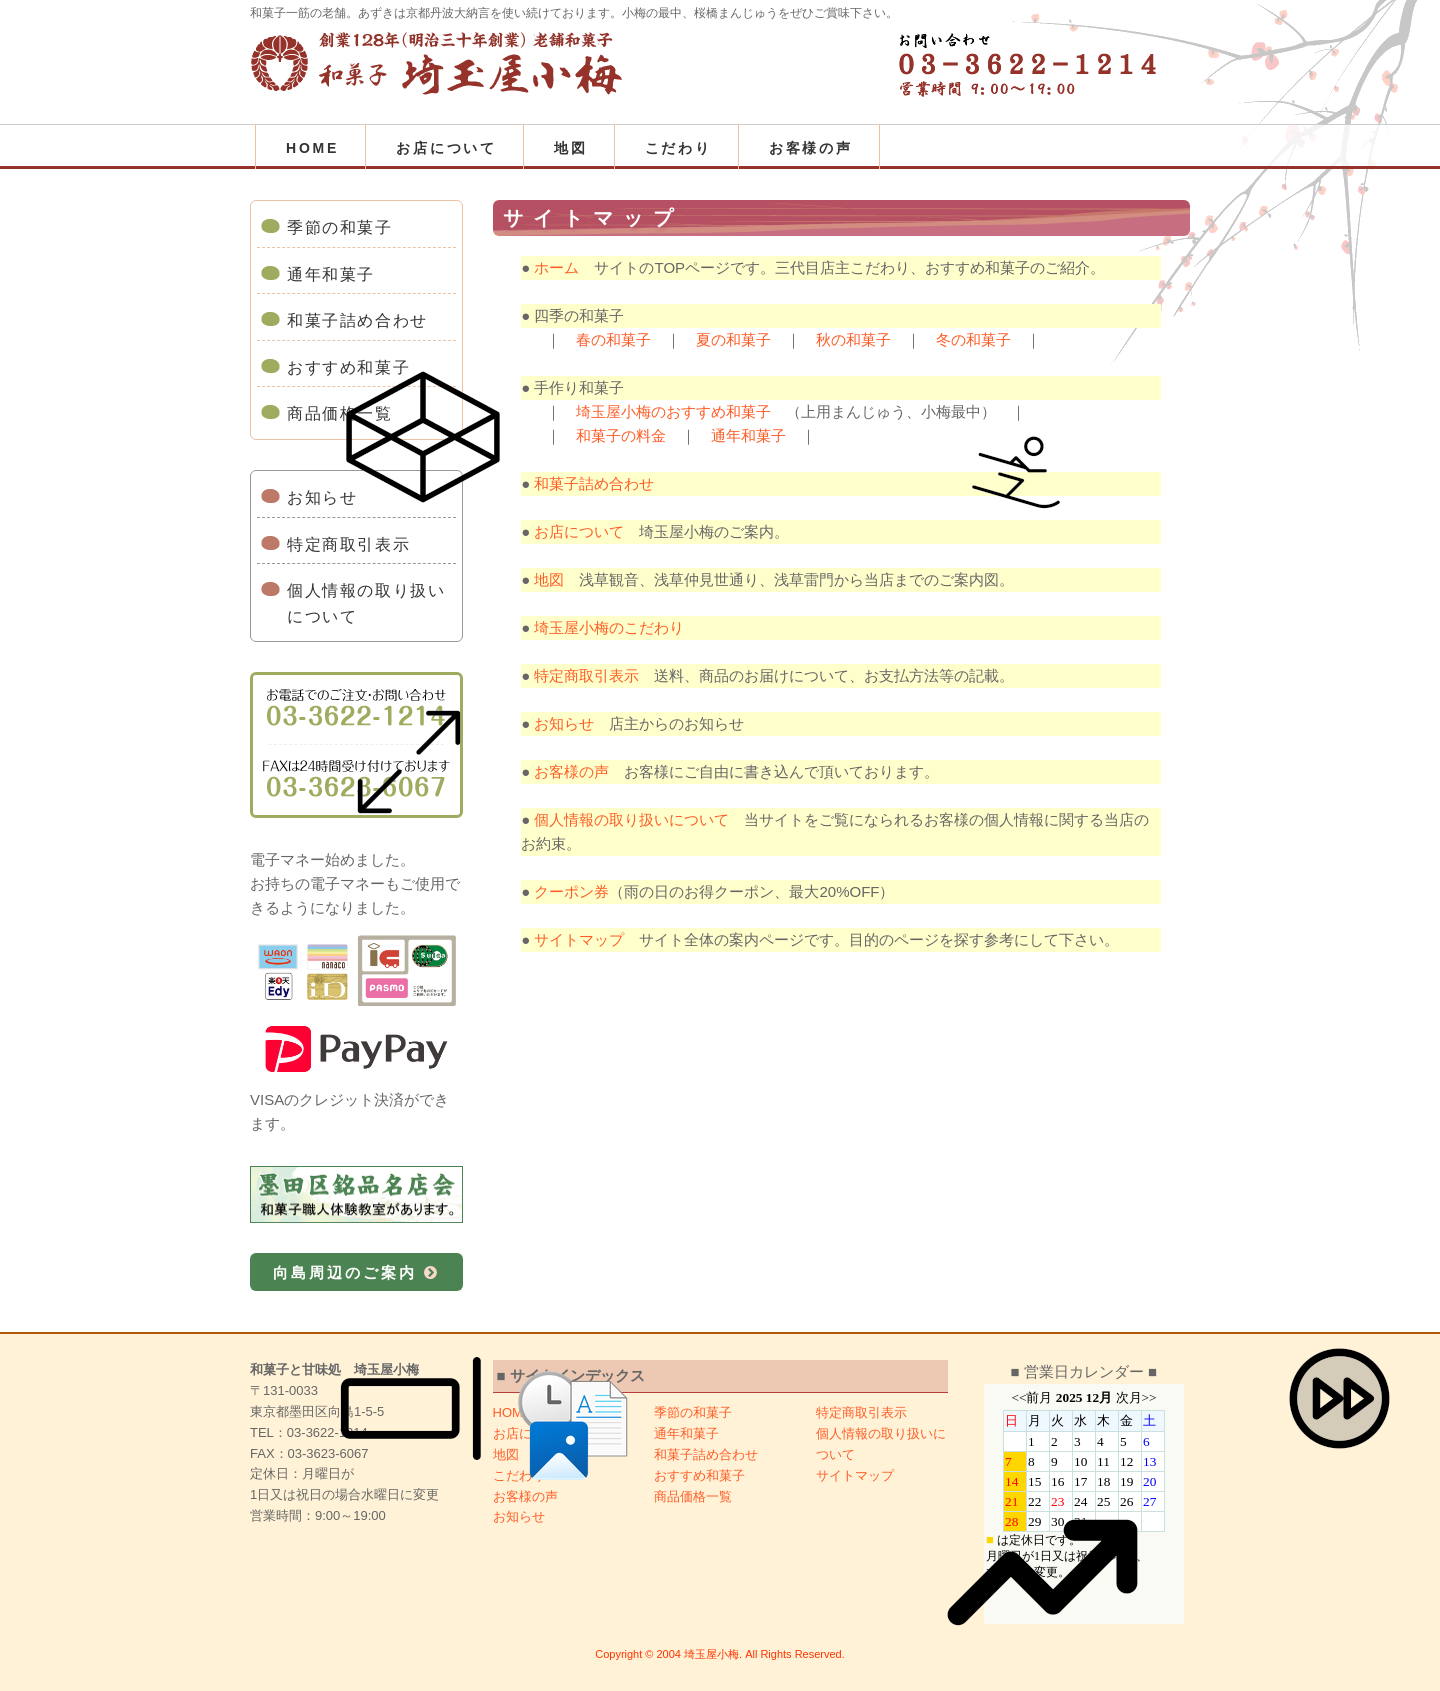  What do you see at coordinates (413, 1408) in the screenshot?
I see `align content to the right` at bounding box center [413, 1408].